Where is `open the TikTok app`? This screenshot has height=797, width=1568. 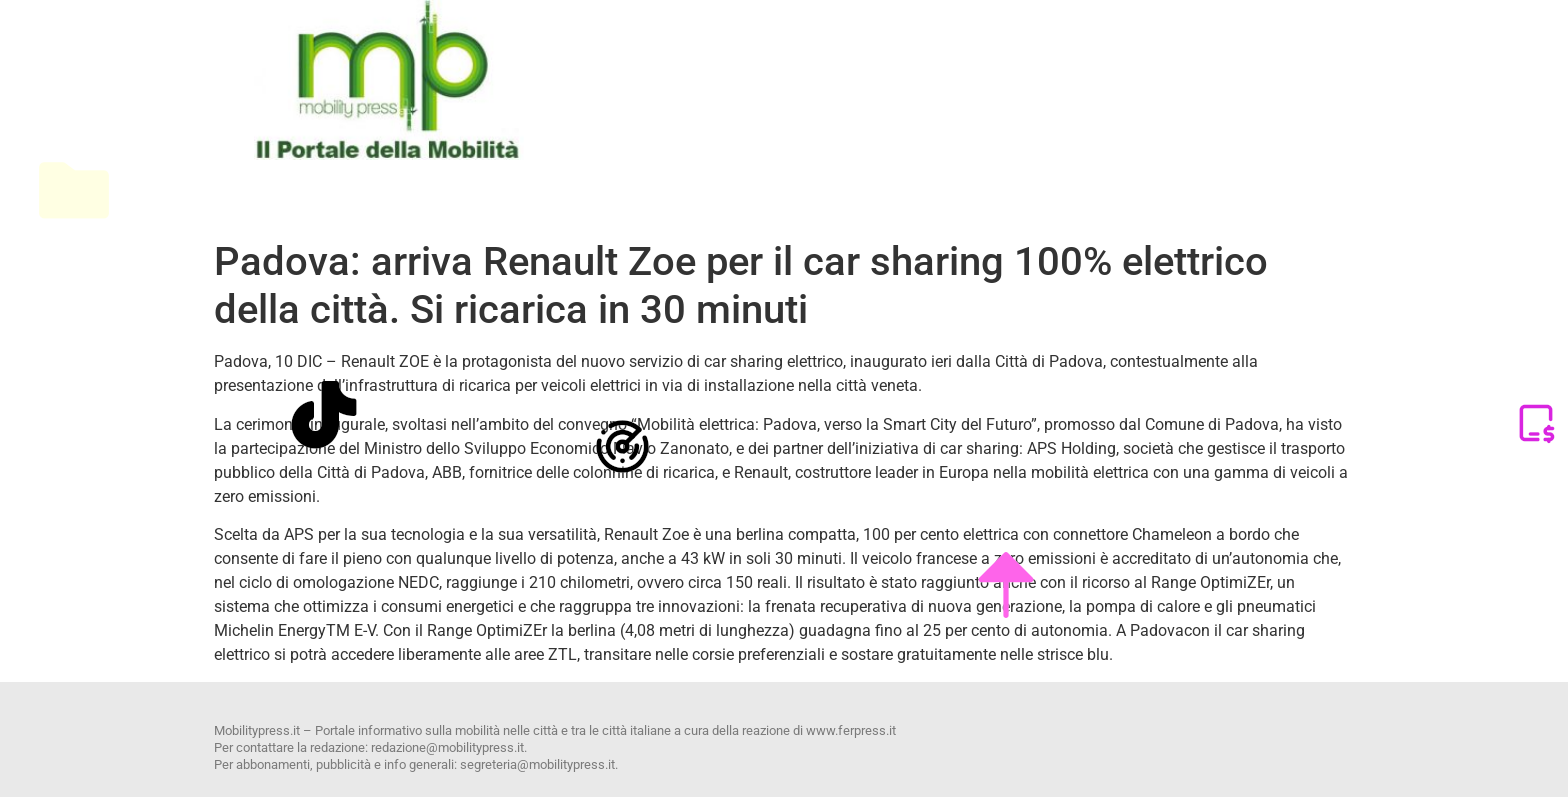
open the TikTok app is located at coordinates (324, 416).